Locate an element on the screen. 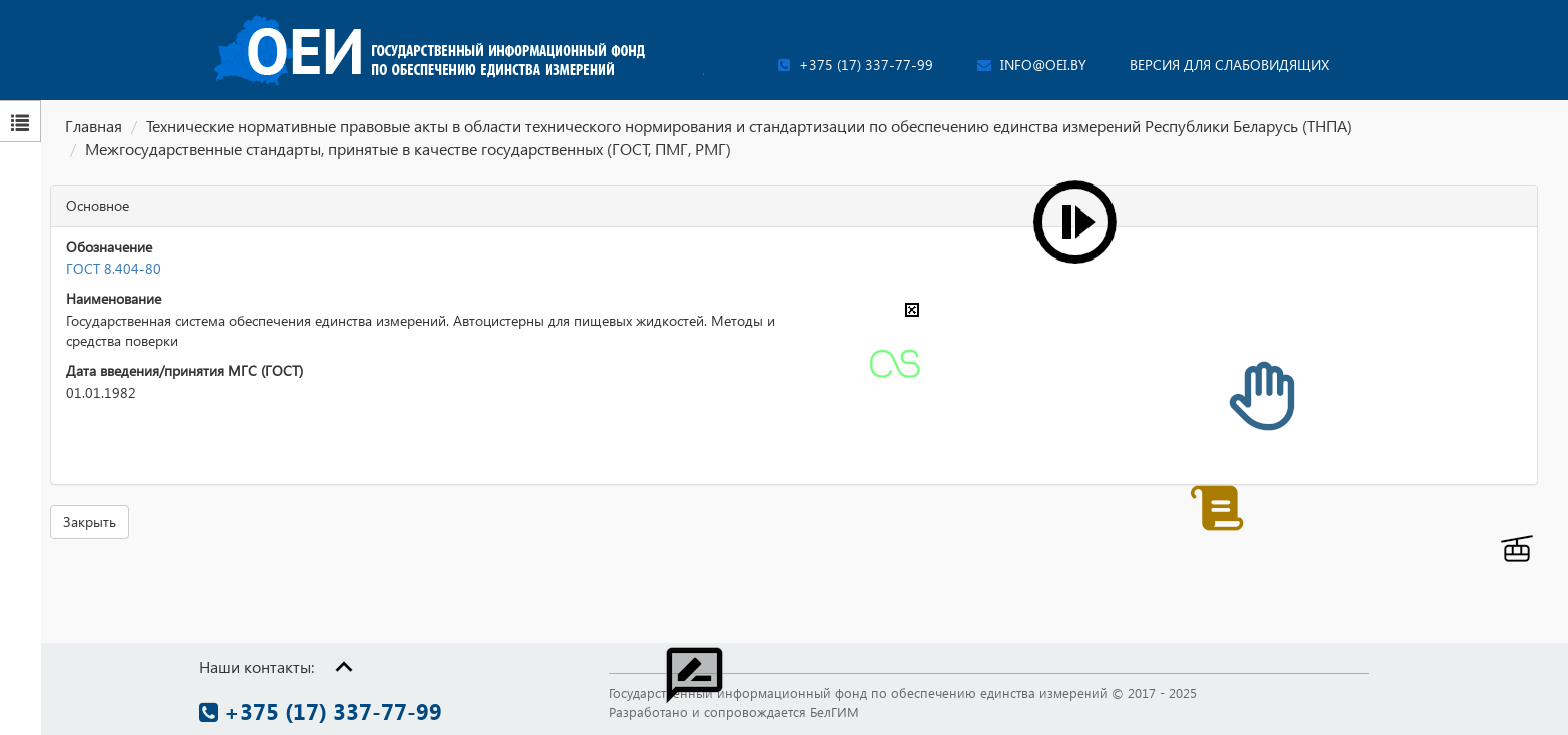  connect to last.fm account is located at coordinates (895, 363).